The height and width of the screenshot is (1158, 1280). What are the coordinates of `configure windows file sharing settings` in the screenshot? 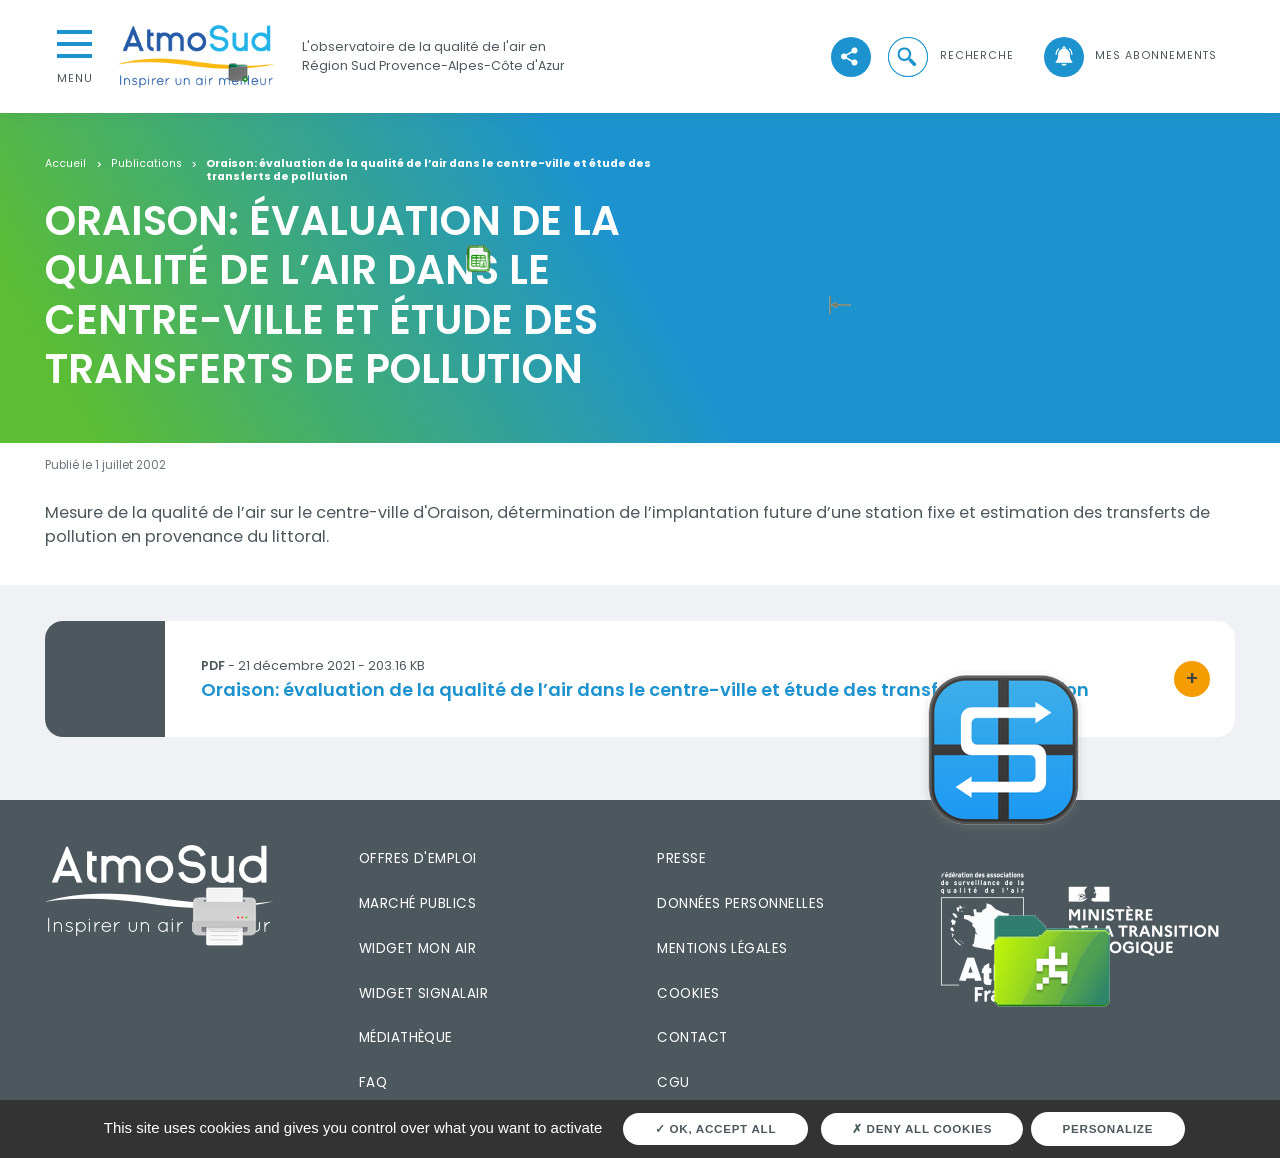 It's located at (1003, 752).